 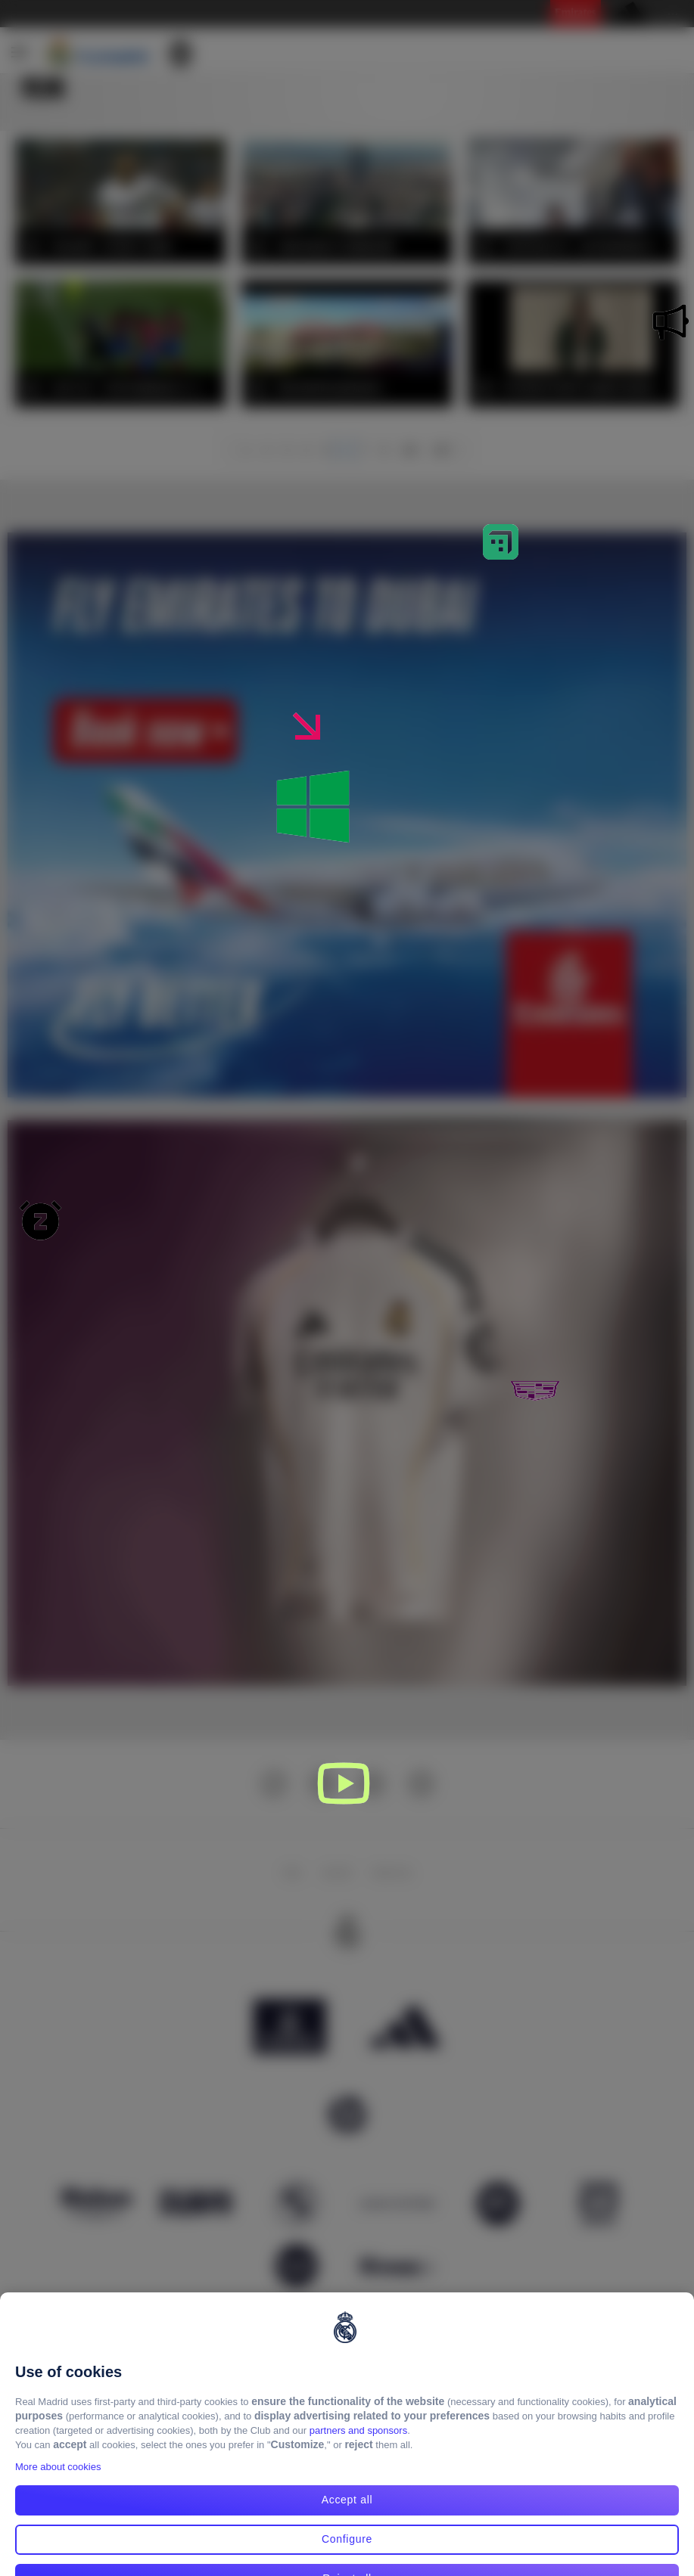 What do you see at coordinates (535, 1391) in the screenshot?
I see `cadillac brand logo` at bounding box center [535, 1391].